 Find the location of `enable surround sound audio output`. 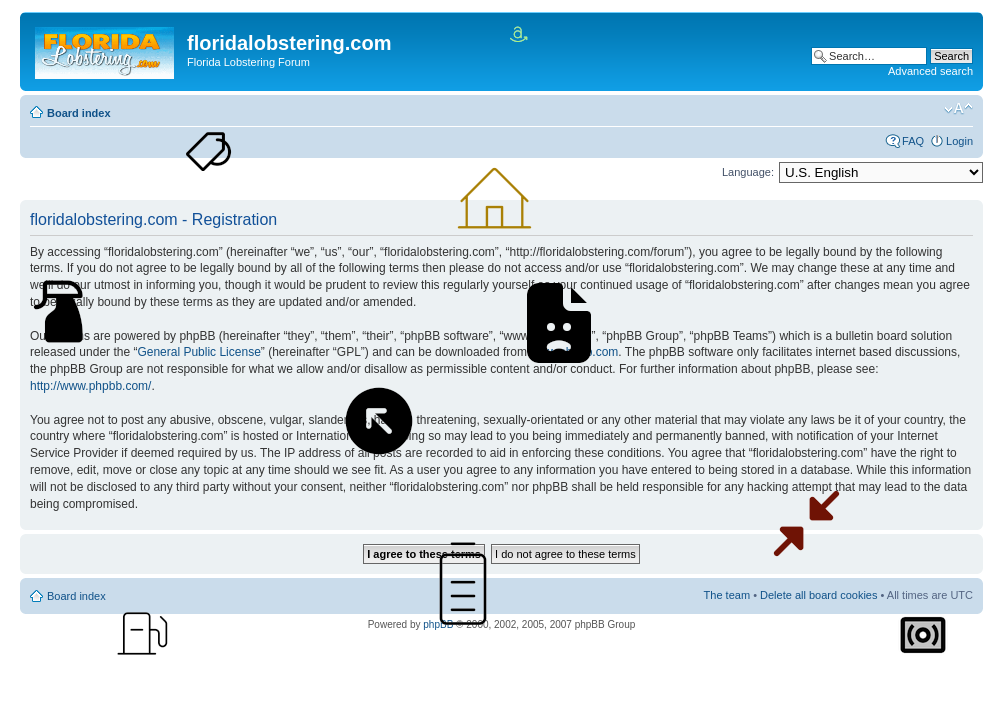

enable surround sound audio output is located at coordinates (923, 635).